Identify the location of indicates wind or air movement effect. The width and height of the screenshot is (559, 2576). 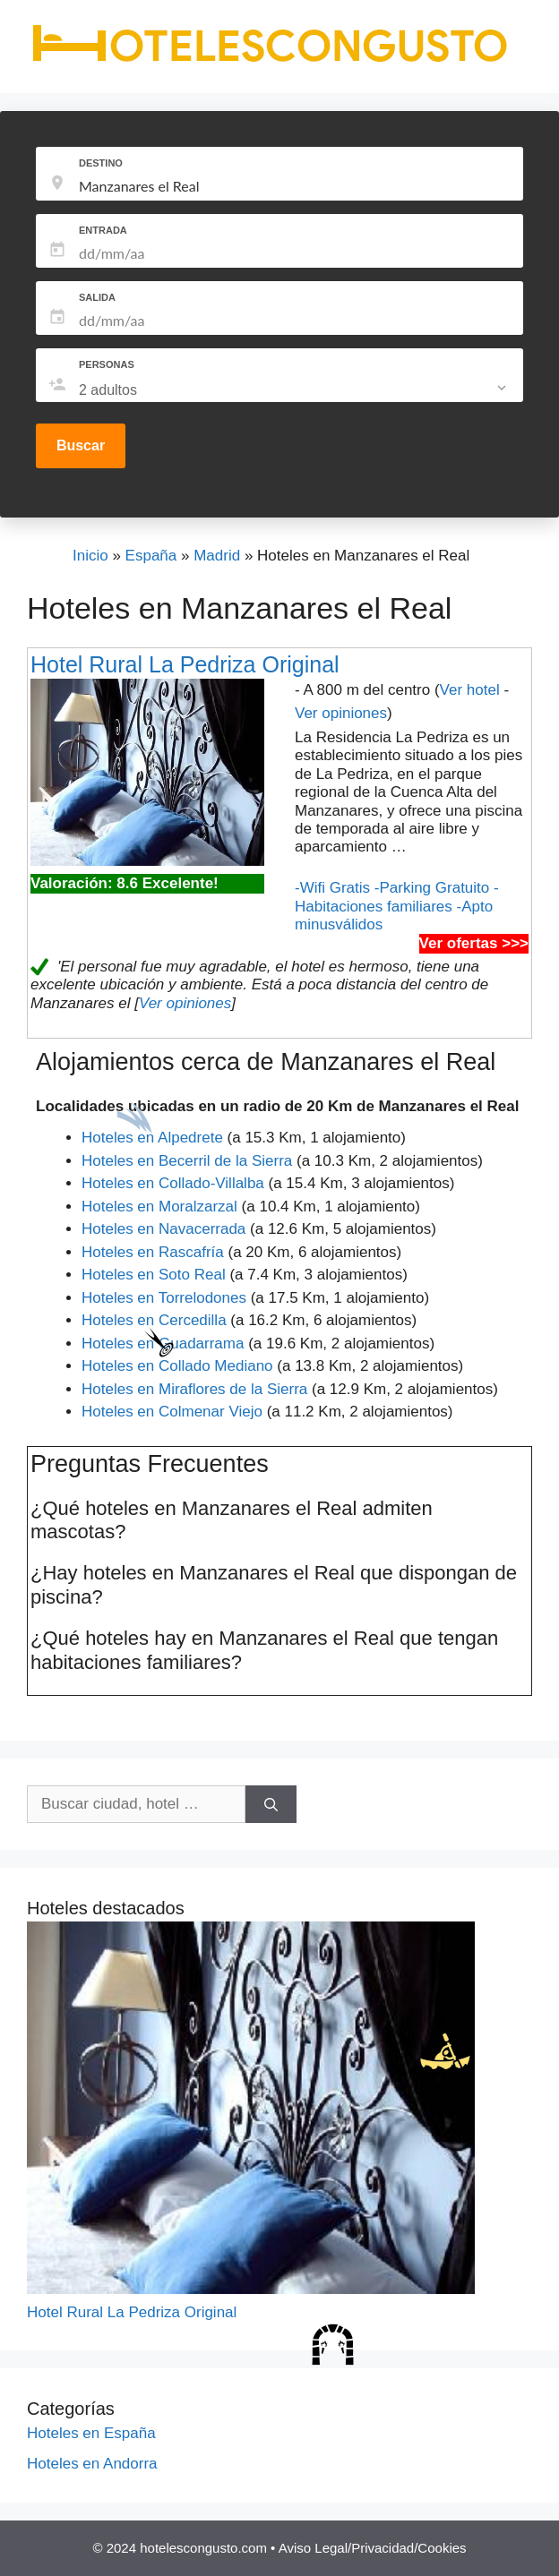
(134, 1118).